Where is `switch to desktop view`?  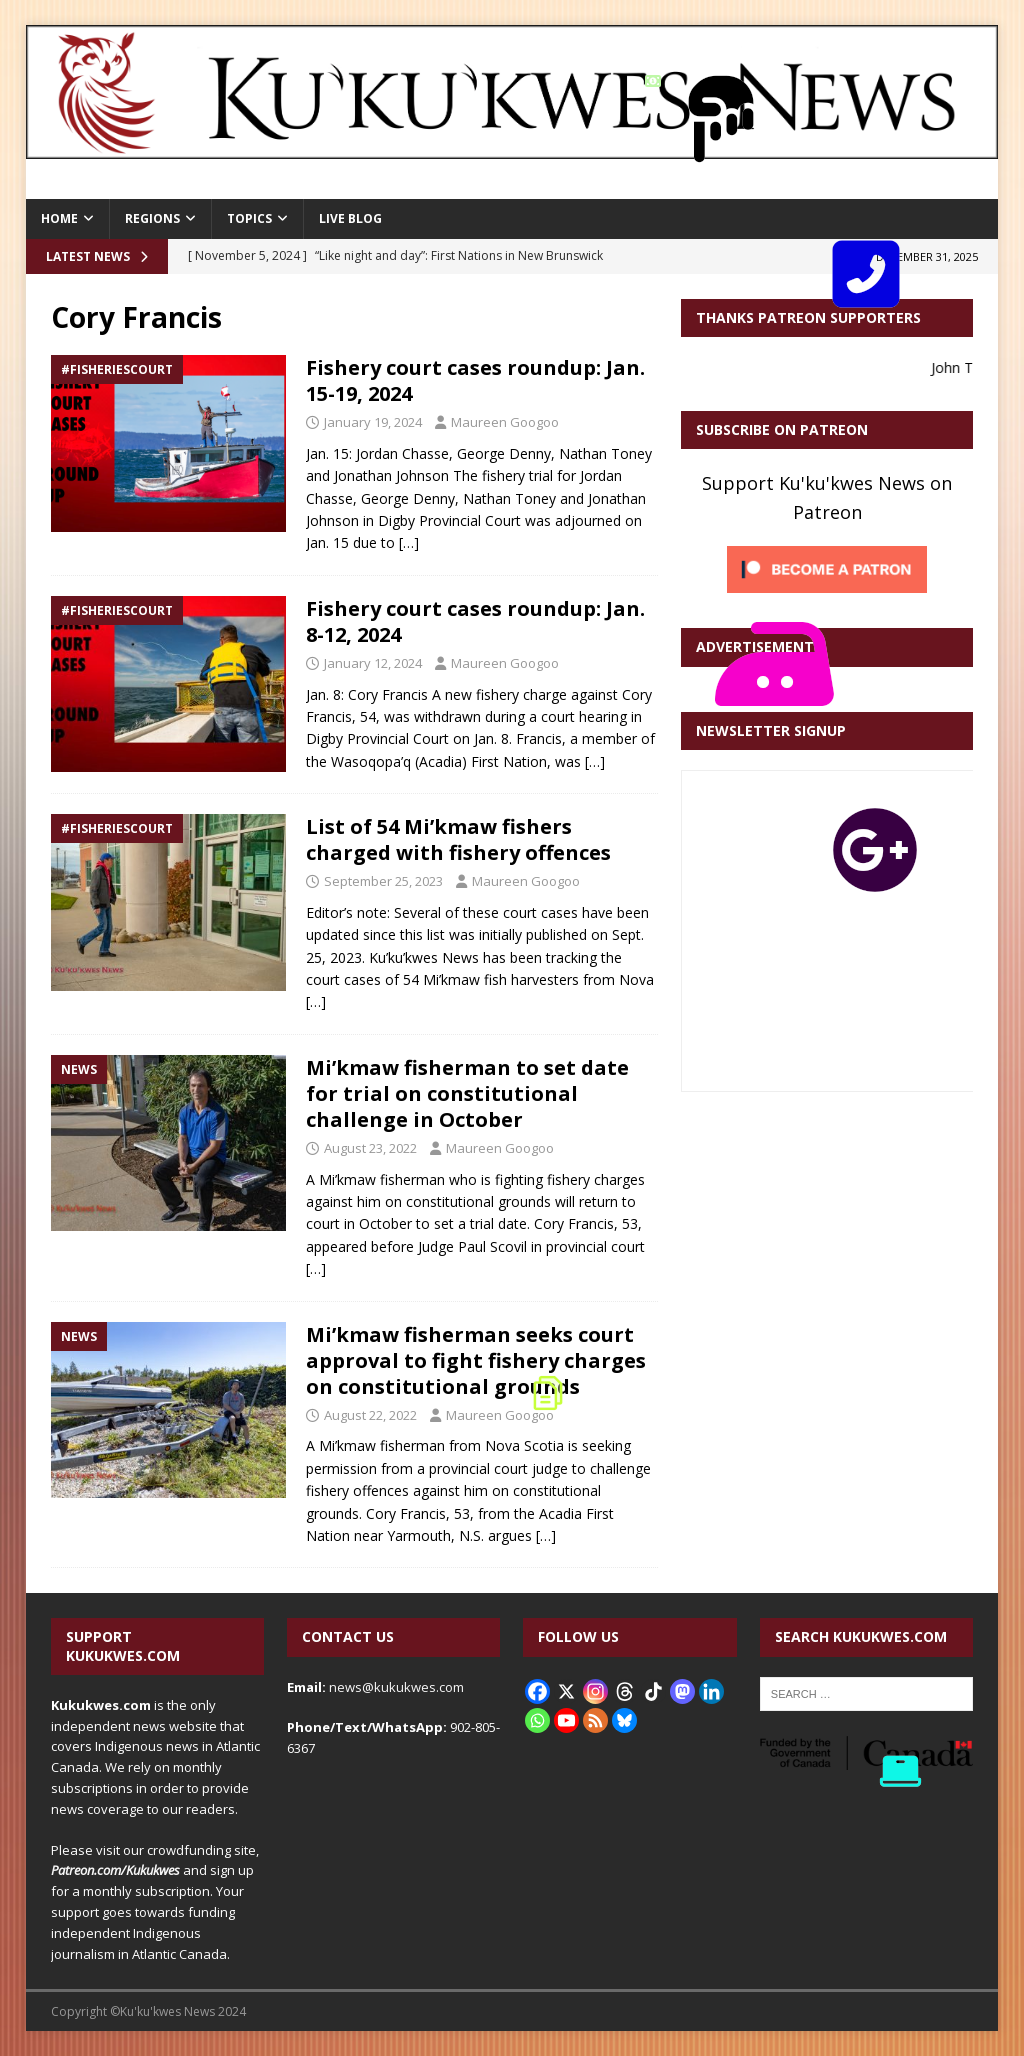 switch to desktop view is located at coordinates (900, 1770).